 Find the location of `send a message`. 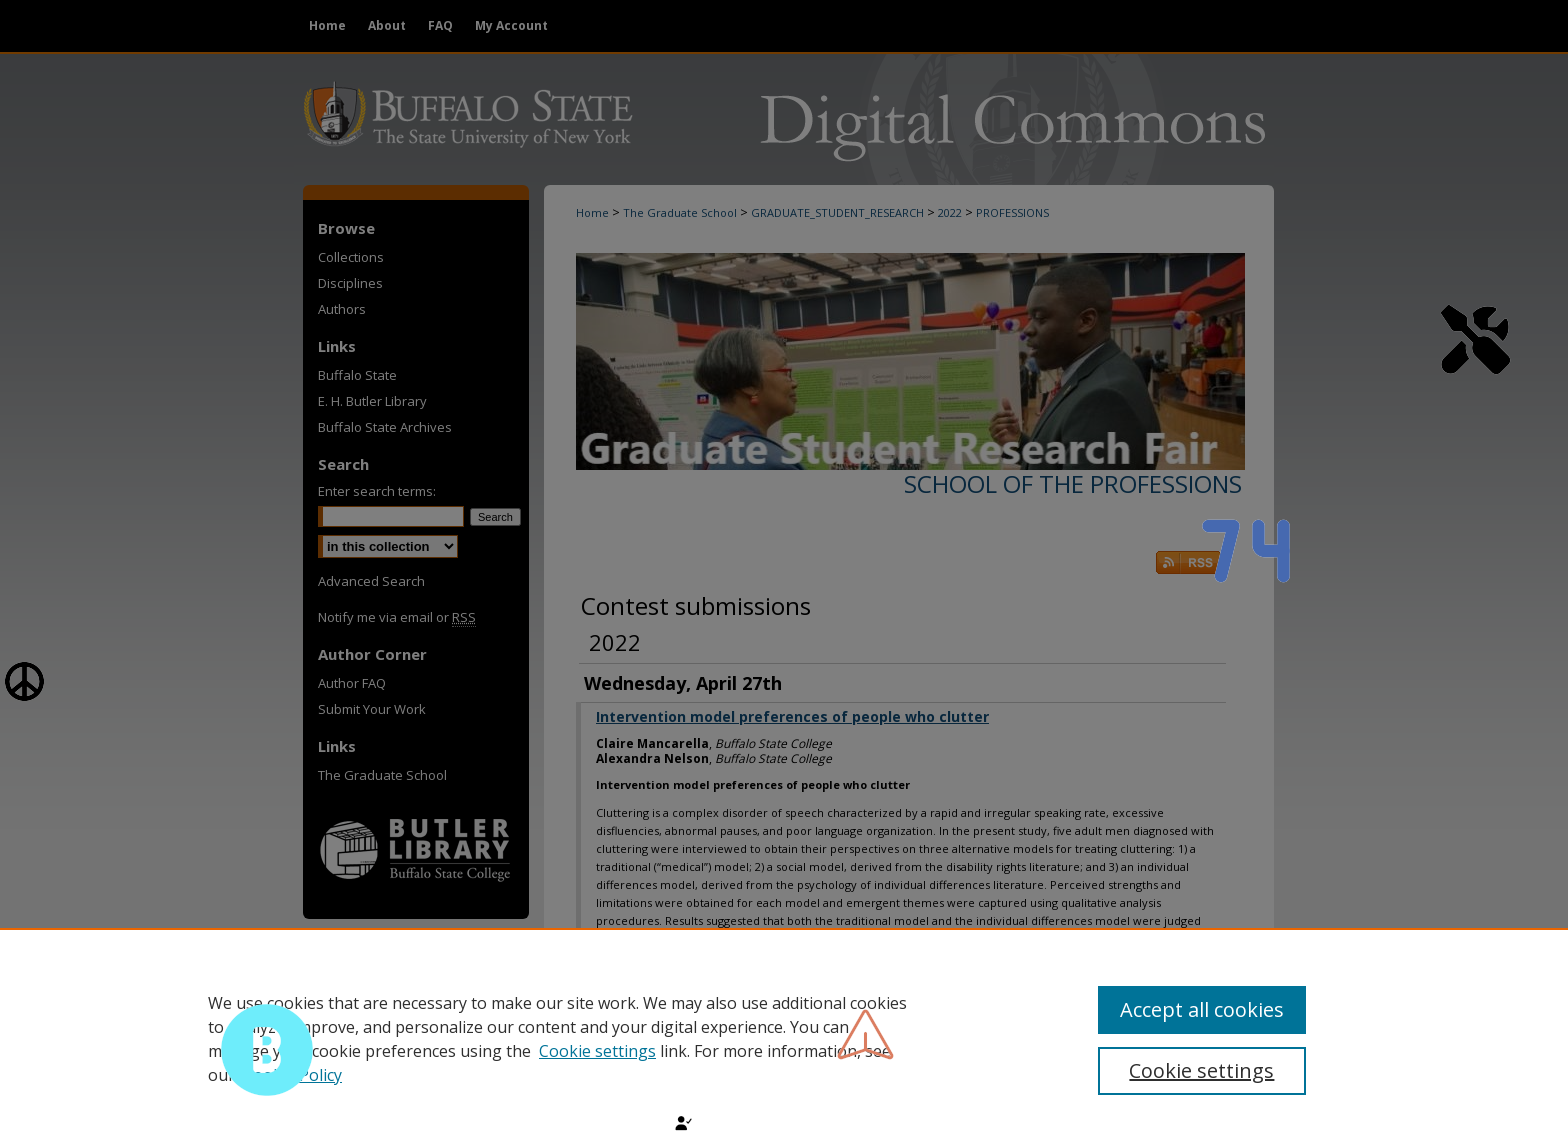

send a message is located at coordinates (865, 1035).